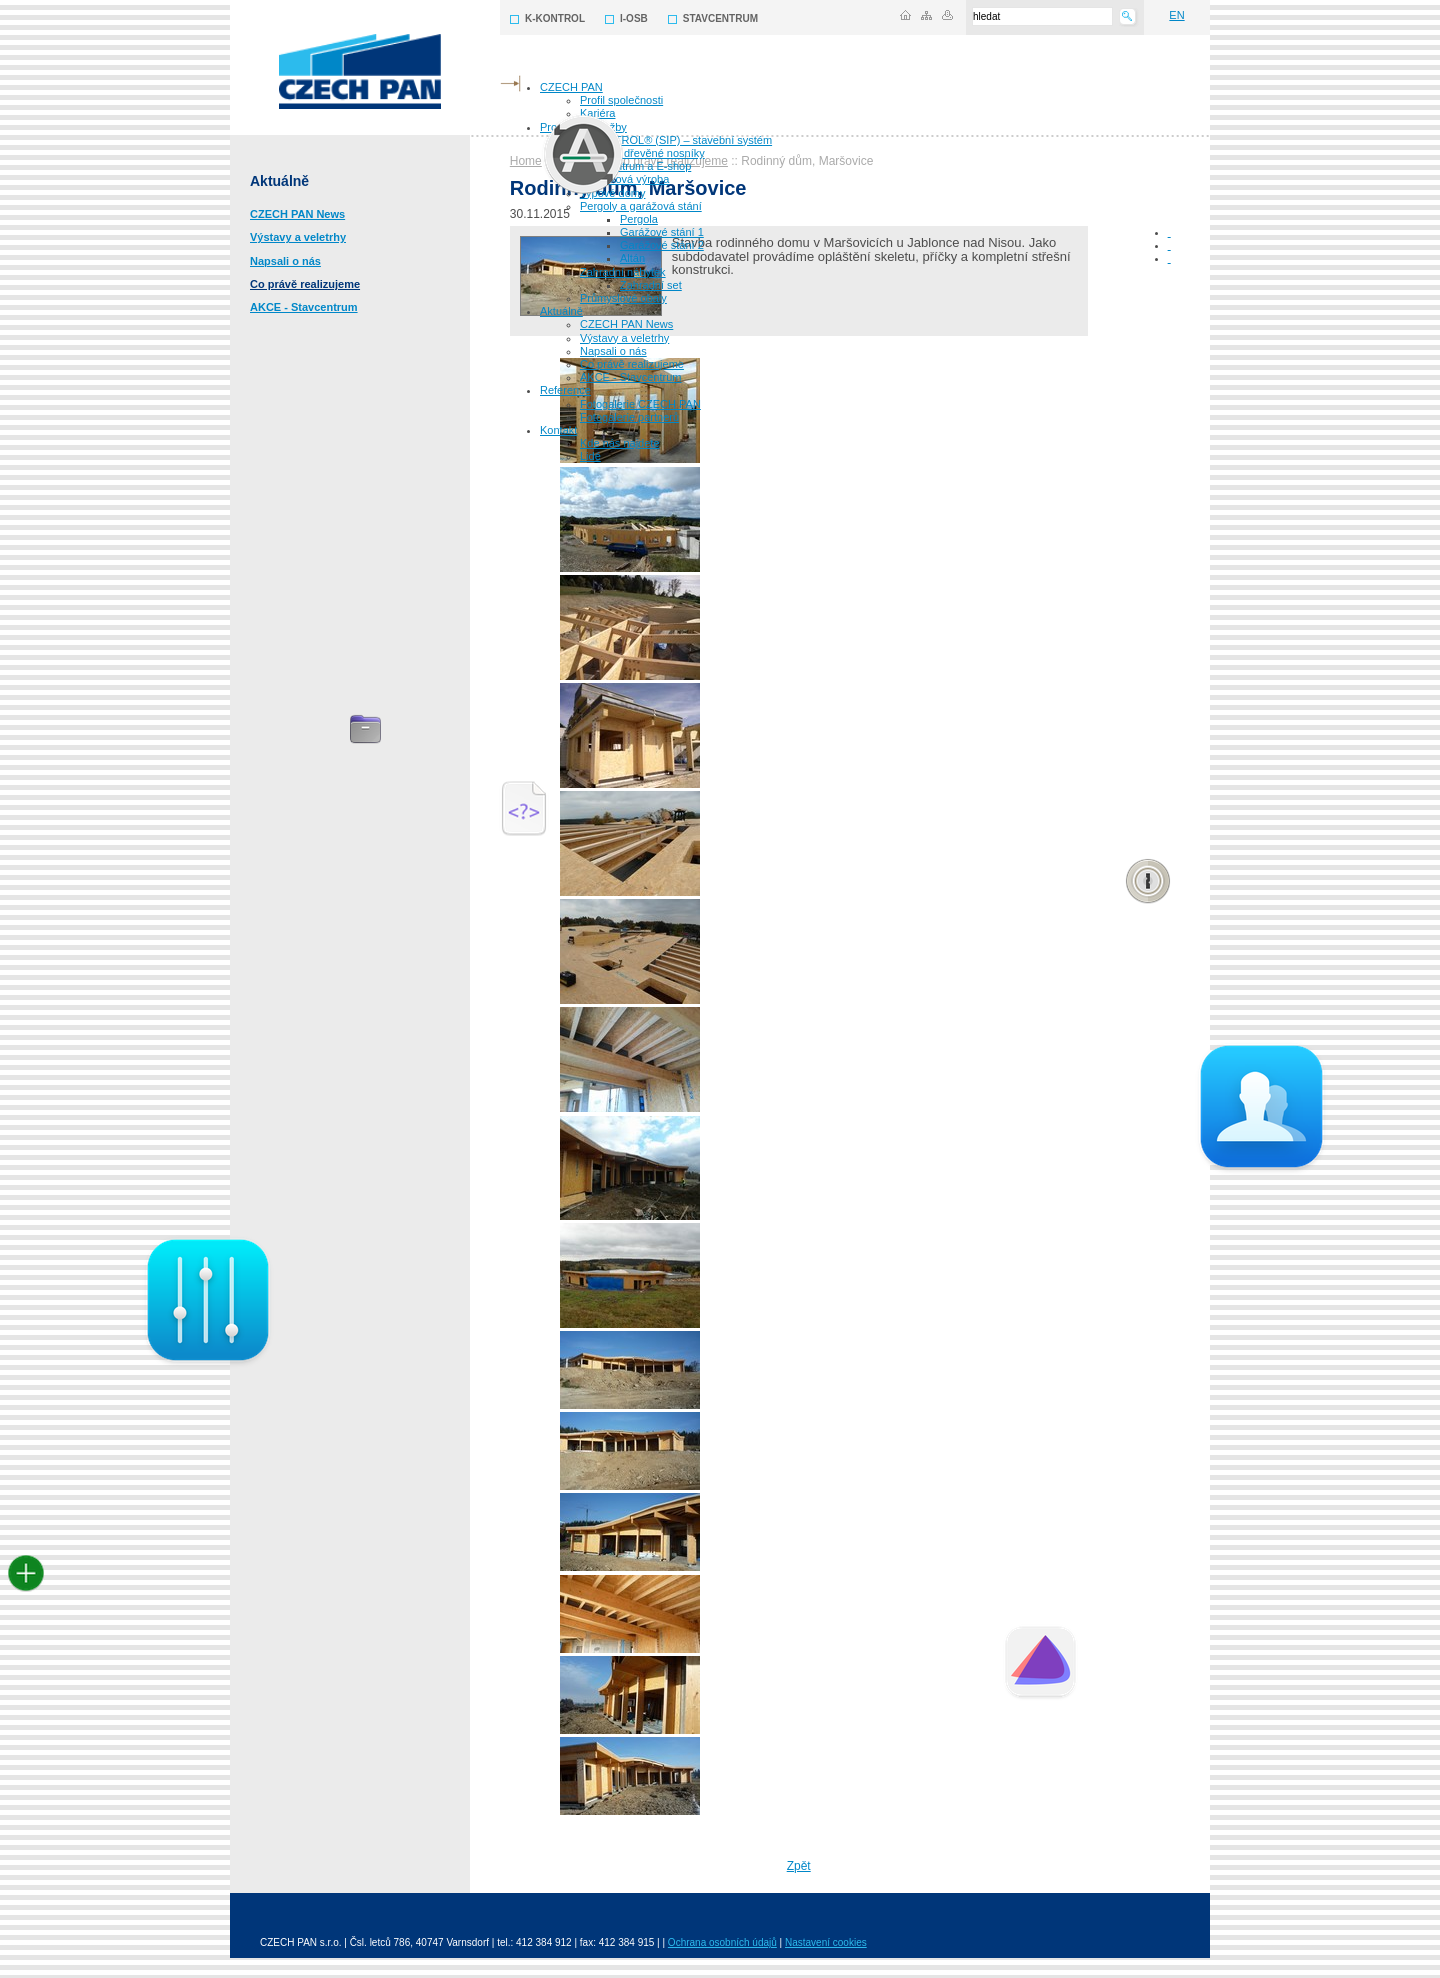 This screenshot has width=1440, height=1978. Describe the element at coordinates (208, 1300) in the screenshot. I see `open easyeffects audio processing app` at that location.